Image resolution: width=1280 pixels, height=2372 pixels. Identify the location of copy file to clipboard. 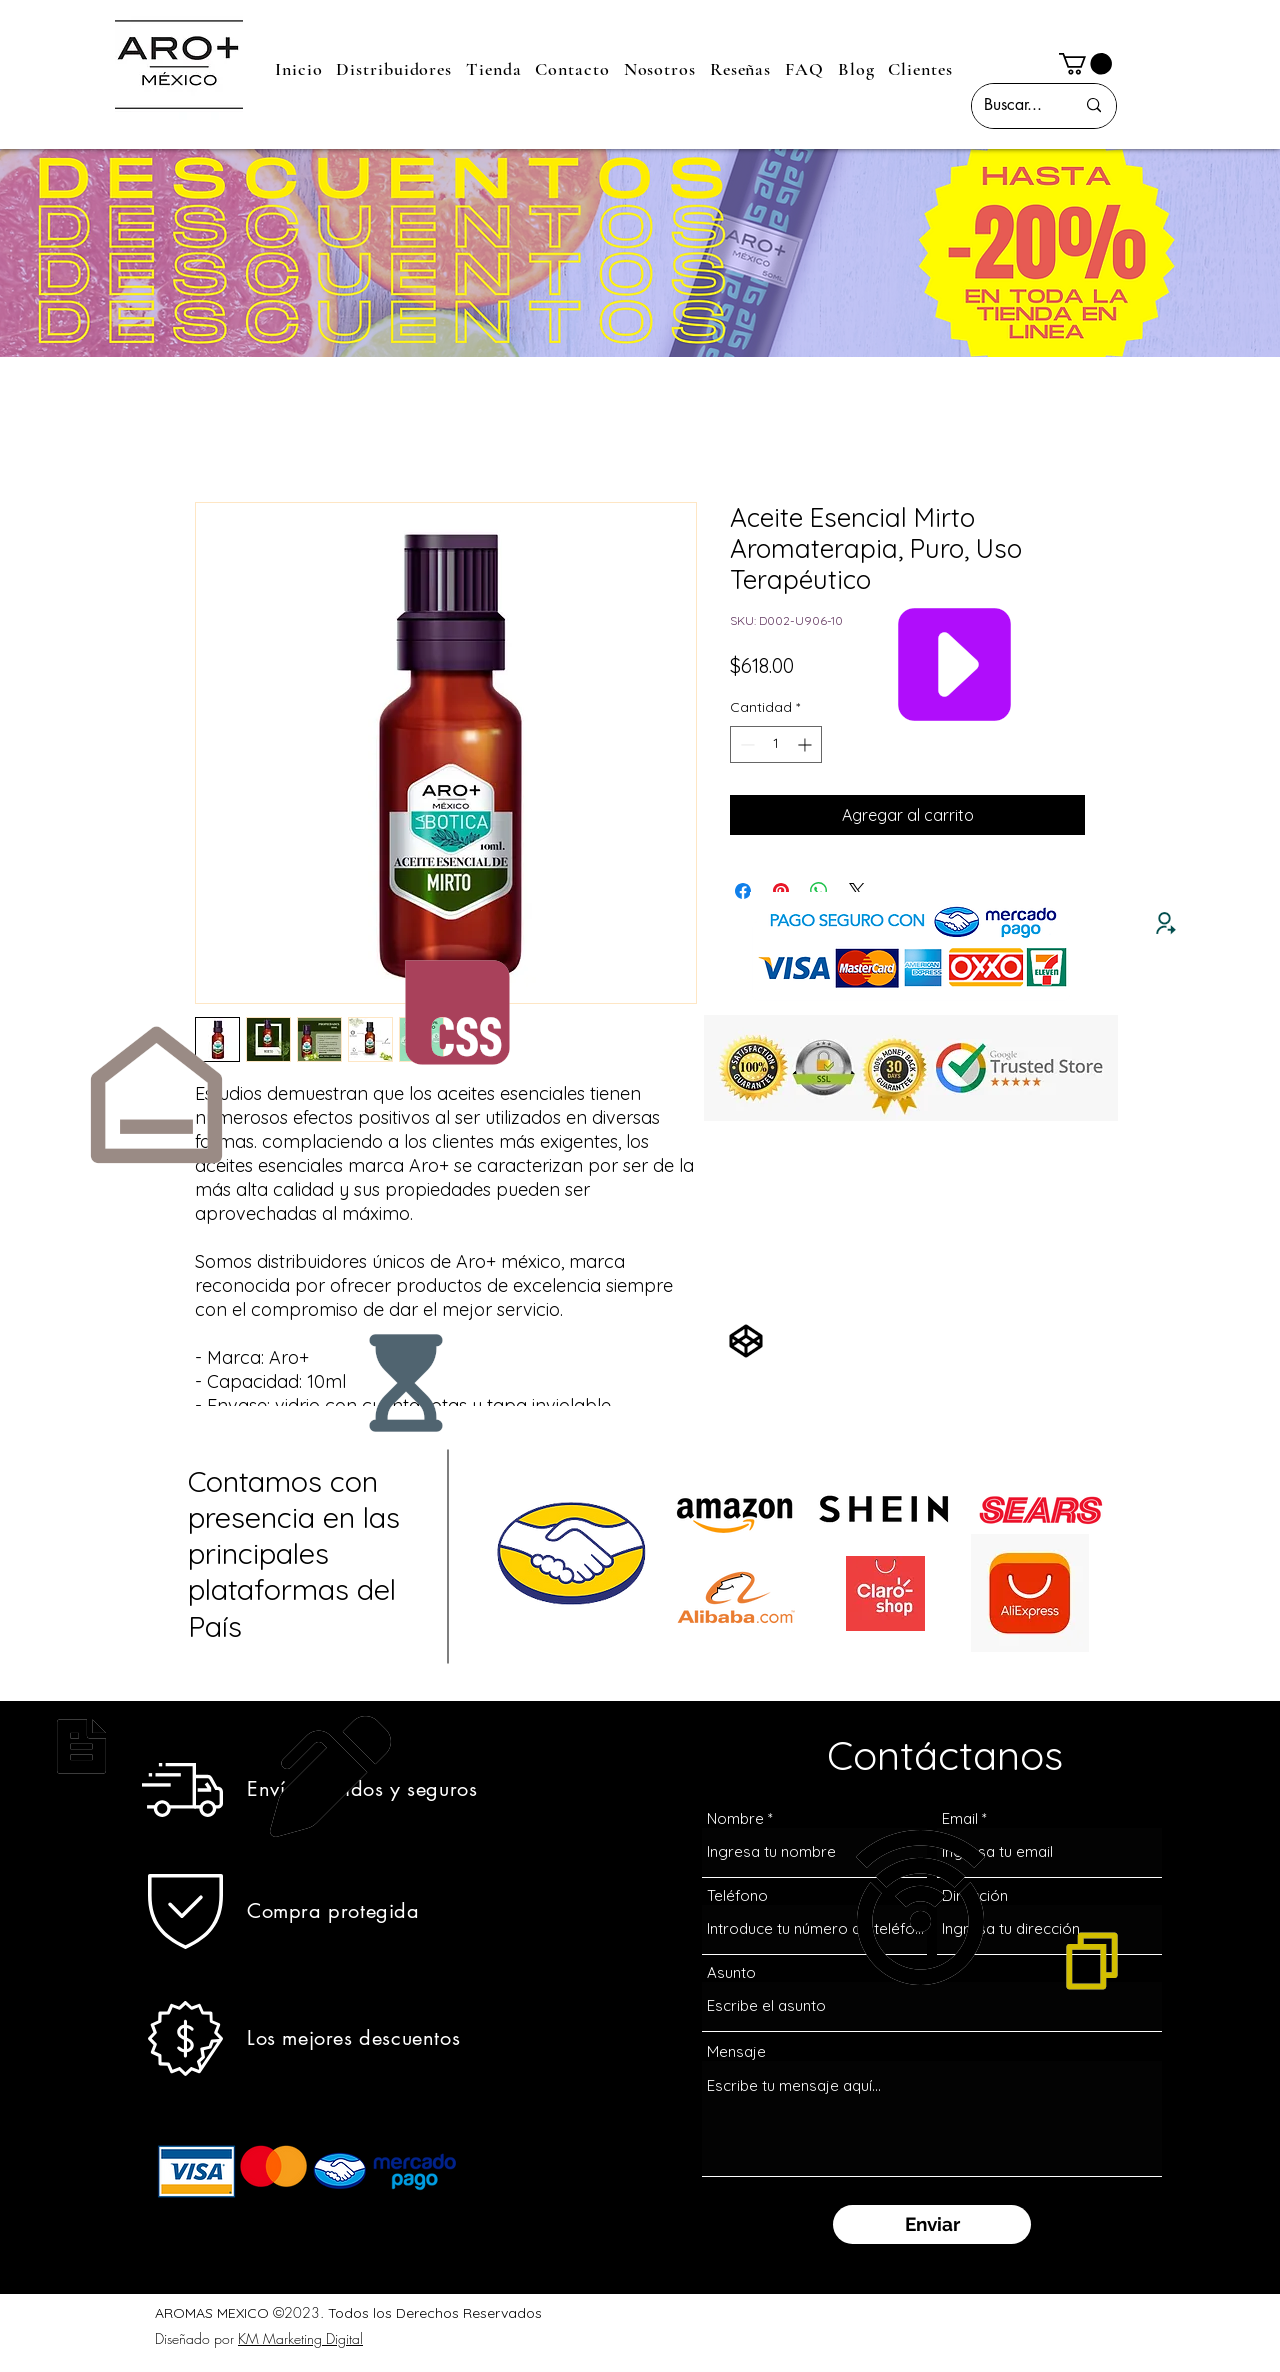
(1092, 1961).